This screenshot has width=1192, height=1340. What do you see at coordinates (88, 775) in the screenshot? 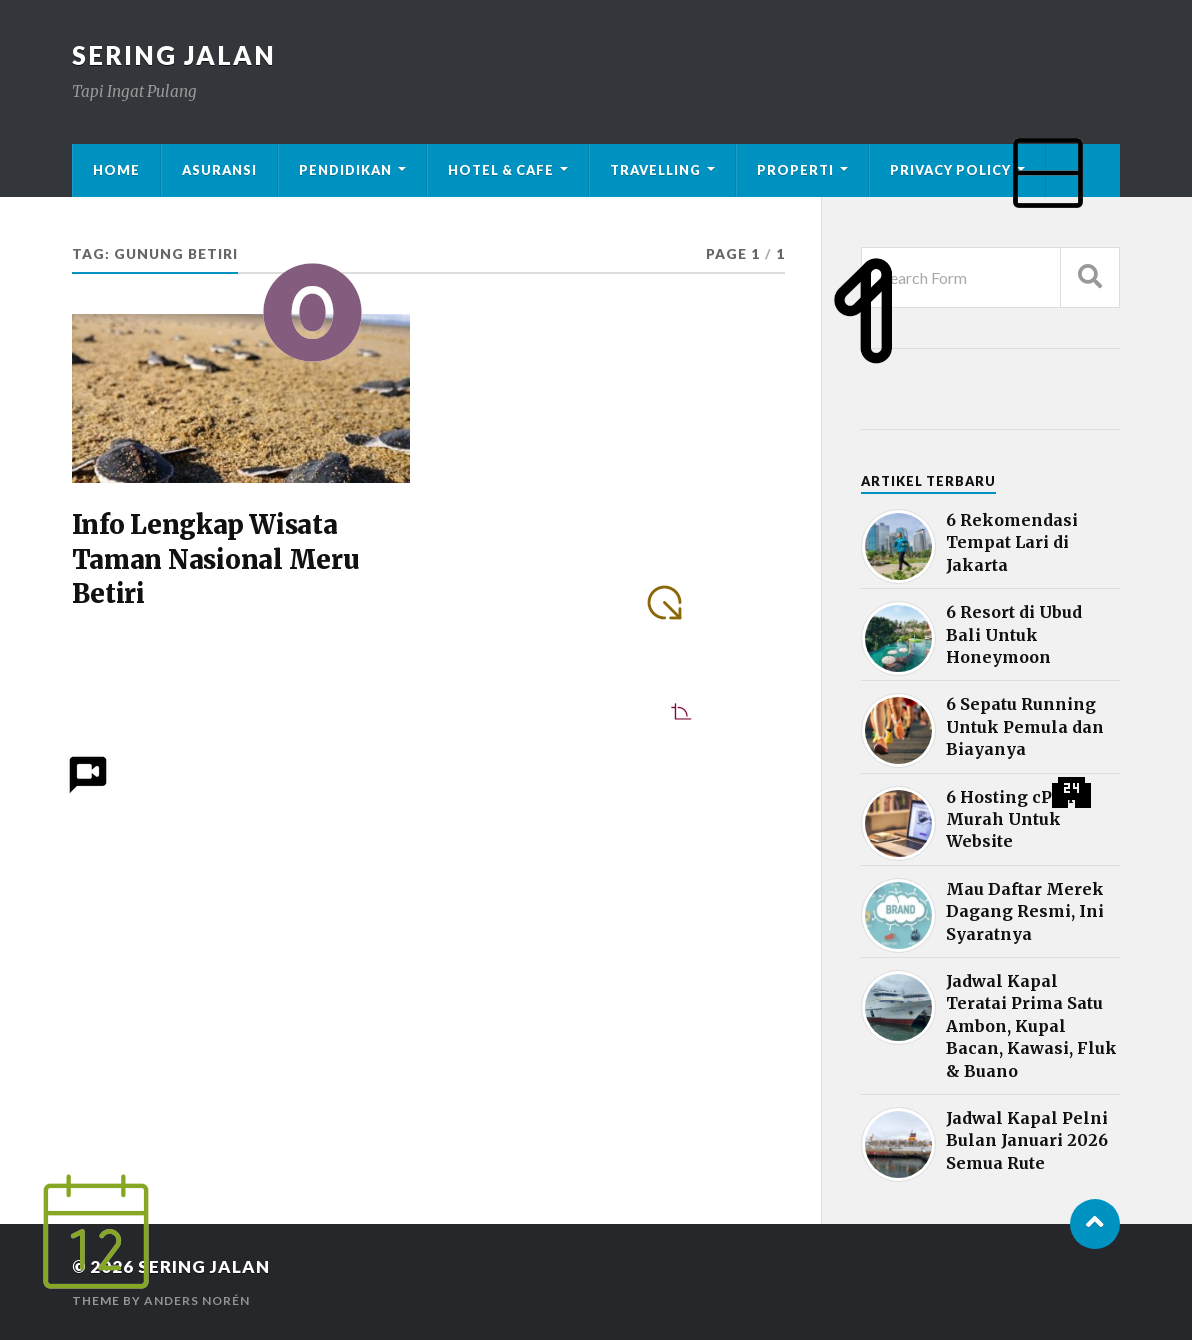
I see `start a video chat` at bounding box center [88, 775].